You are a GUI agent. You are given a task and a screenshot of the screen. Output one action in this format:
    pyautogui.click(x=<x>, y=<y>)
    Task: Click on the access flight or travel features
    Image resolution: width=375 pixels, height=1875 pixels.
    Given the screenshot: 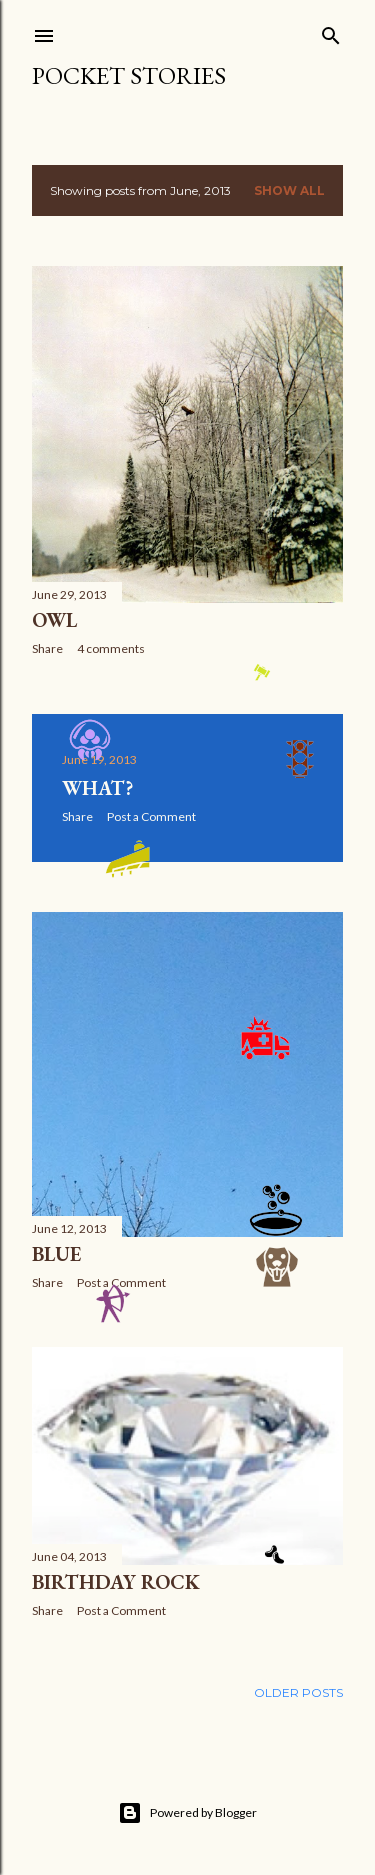 What is the action you would take?
    pyautogui.click(x=127, y=859)
    